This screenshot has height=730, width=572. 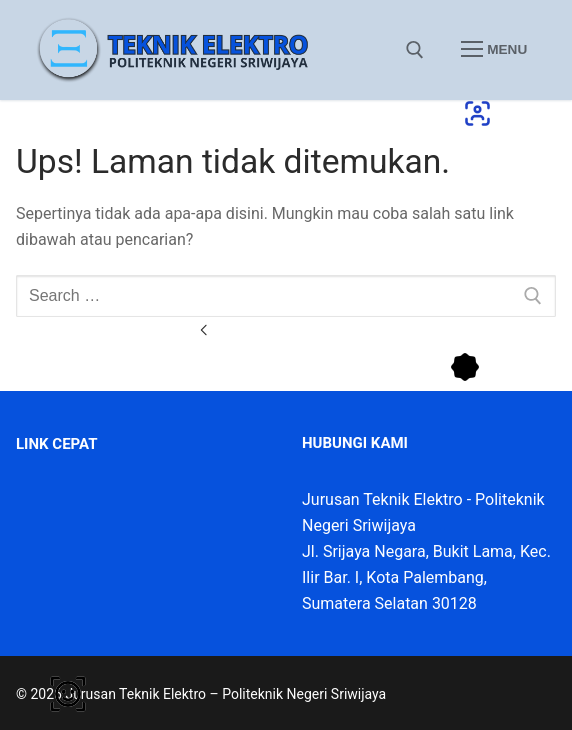 What do you see at coordinates (68, 694) in the screenshot?
I see `scan face to unlock or authenticate` at bounding box center [68, 694].